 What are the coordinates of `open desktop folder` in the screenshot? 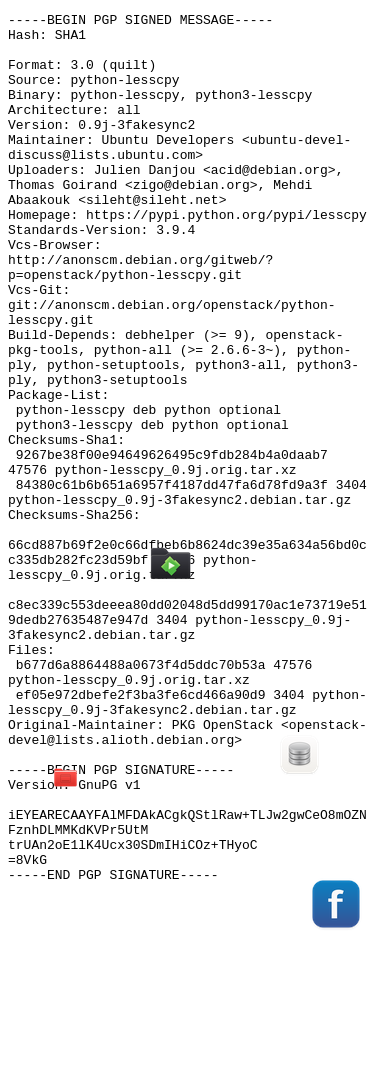 It's located at (65, 777).